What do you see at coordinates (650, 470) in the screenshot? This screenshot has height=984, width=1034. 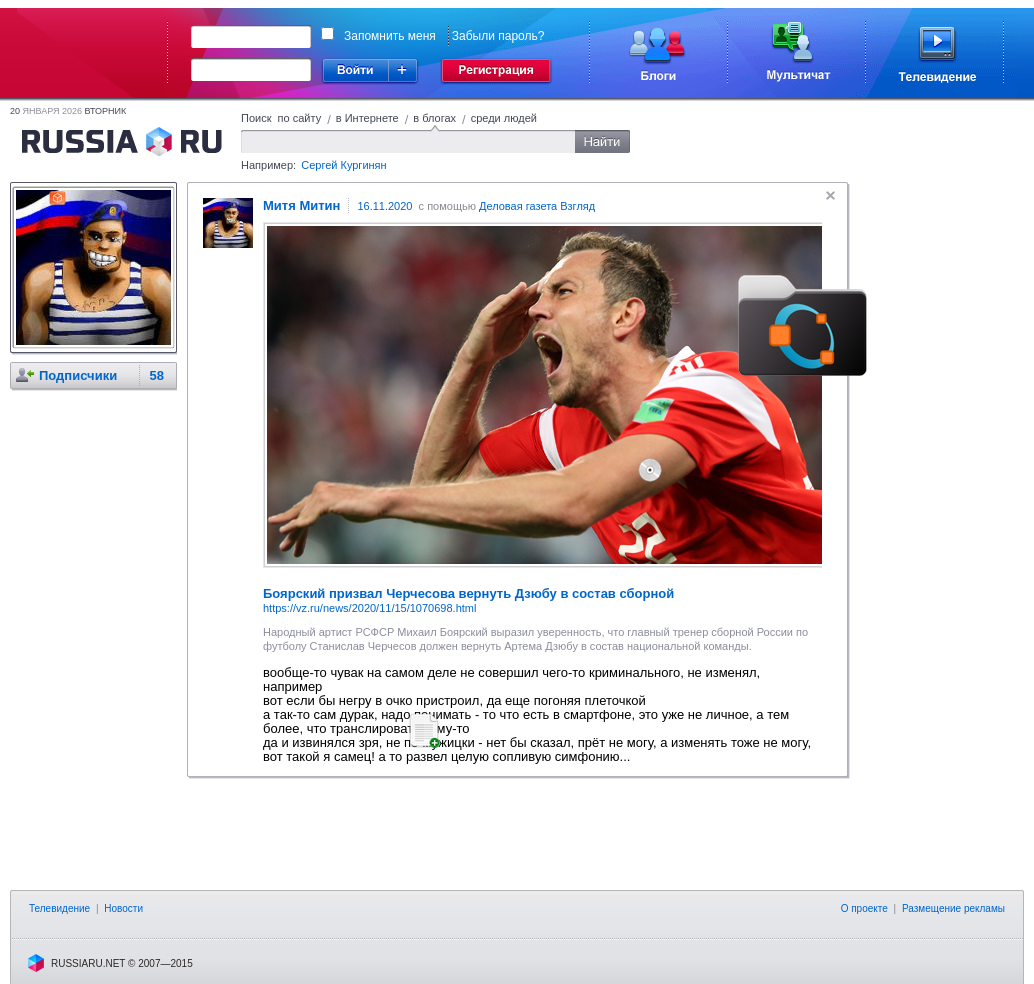 I see `indicates a CD-ROM drive or optical disc device` at bounding box center [650, 470].